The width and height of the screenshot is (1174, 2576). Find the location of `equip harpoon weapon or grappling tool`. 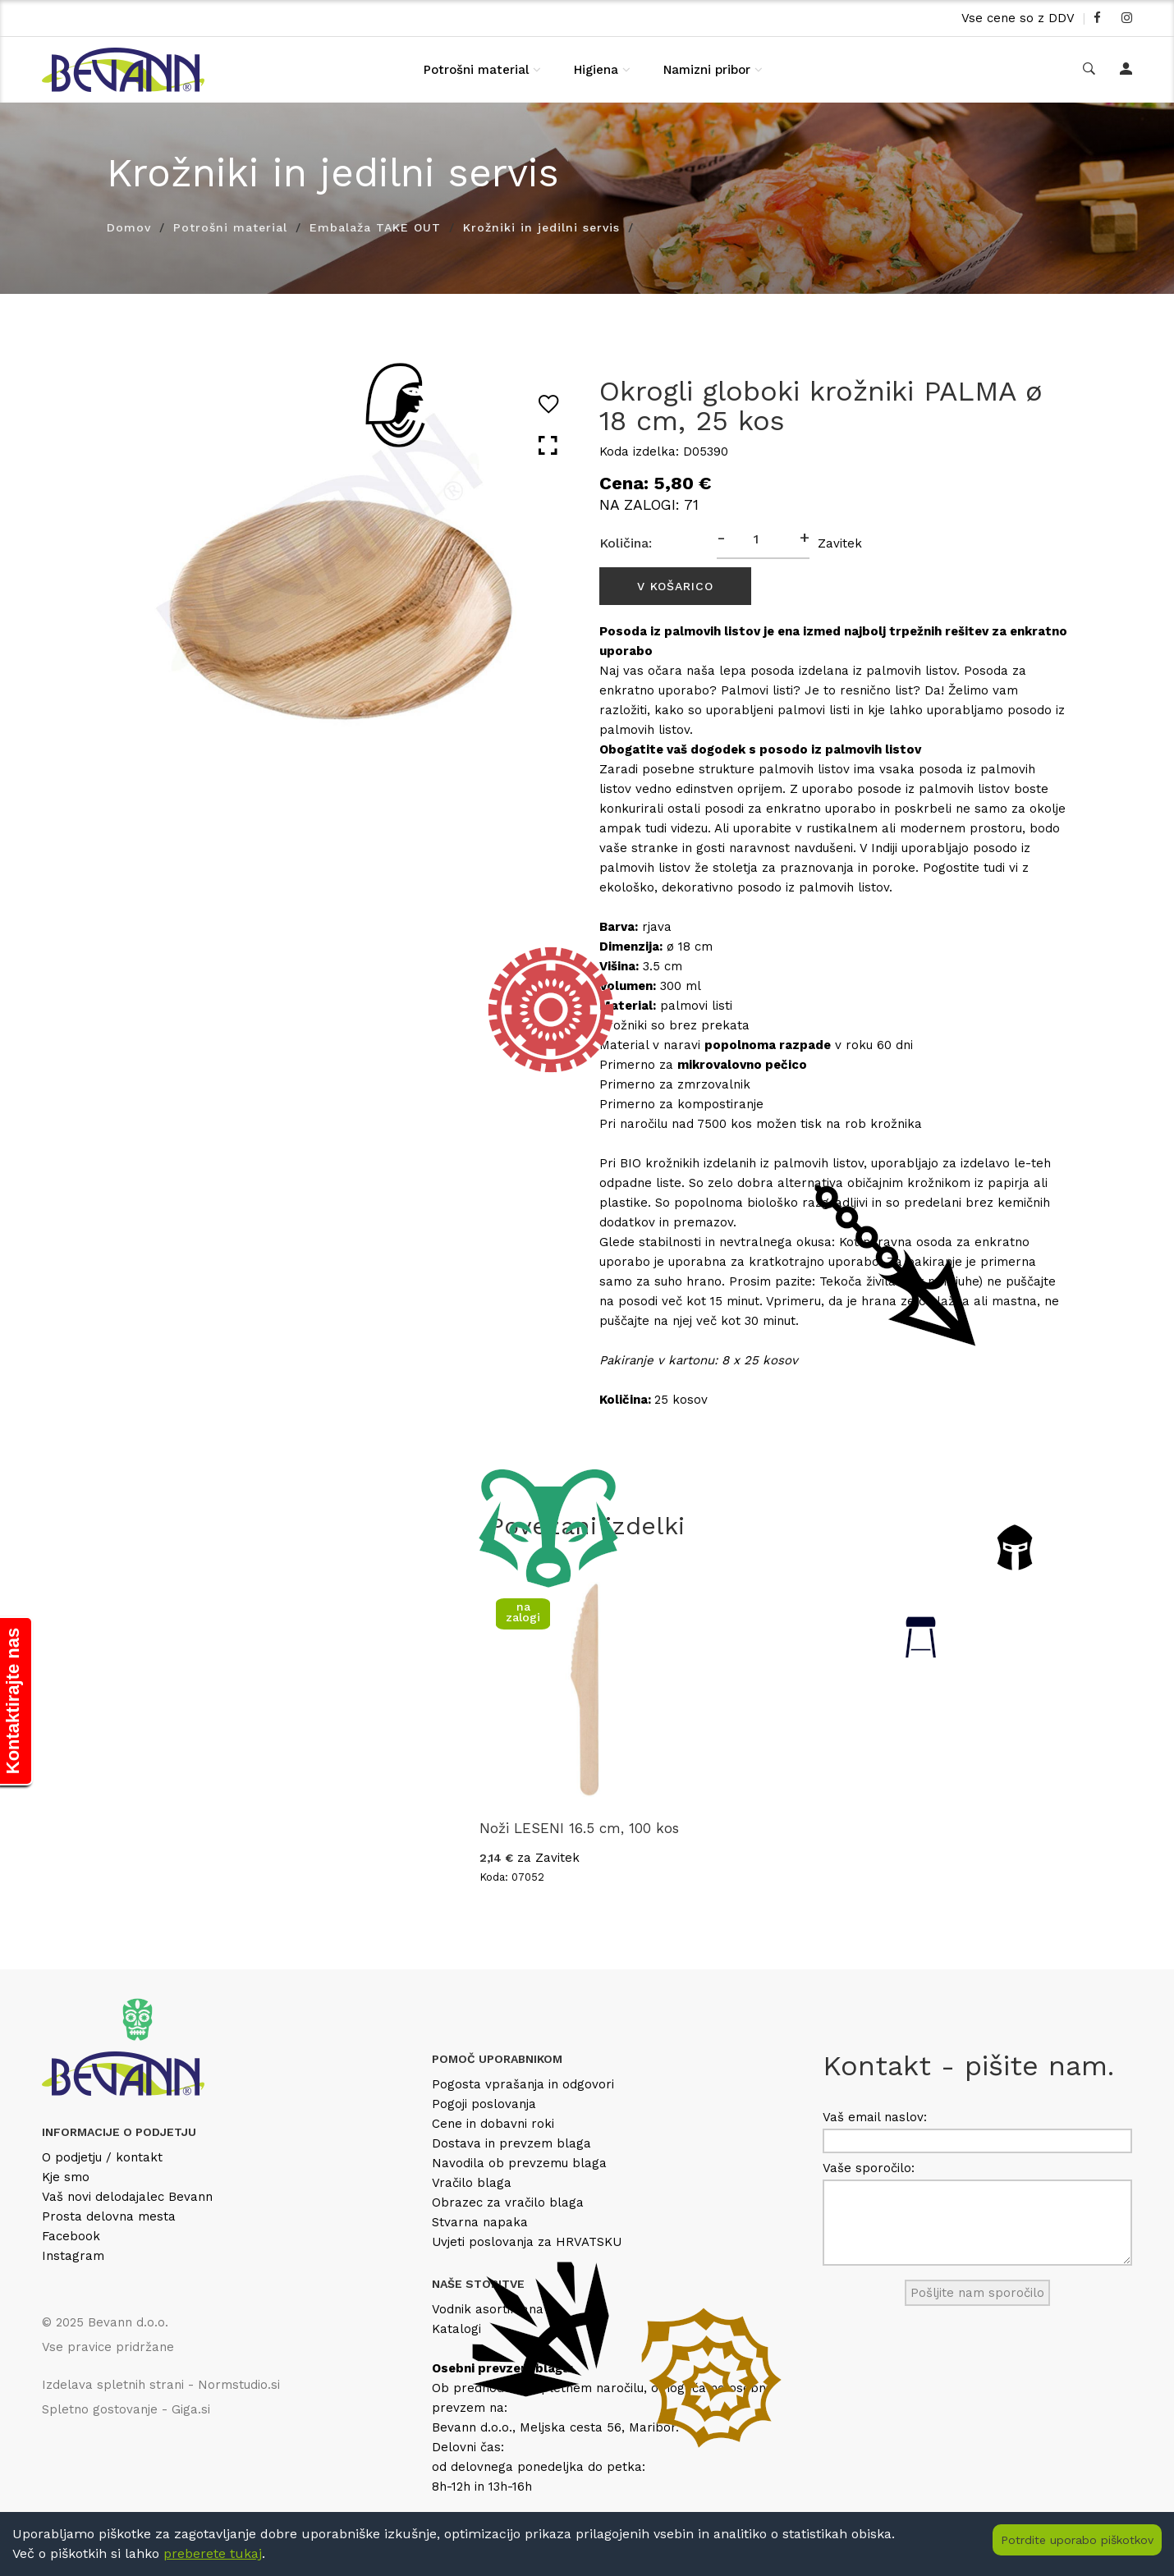

equip harpoon weapon or grappling tool is located at coordinates (895, 1265).